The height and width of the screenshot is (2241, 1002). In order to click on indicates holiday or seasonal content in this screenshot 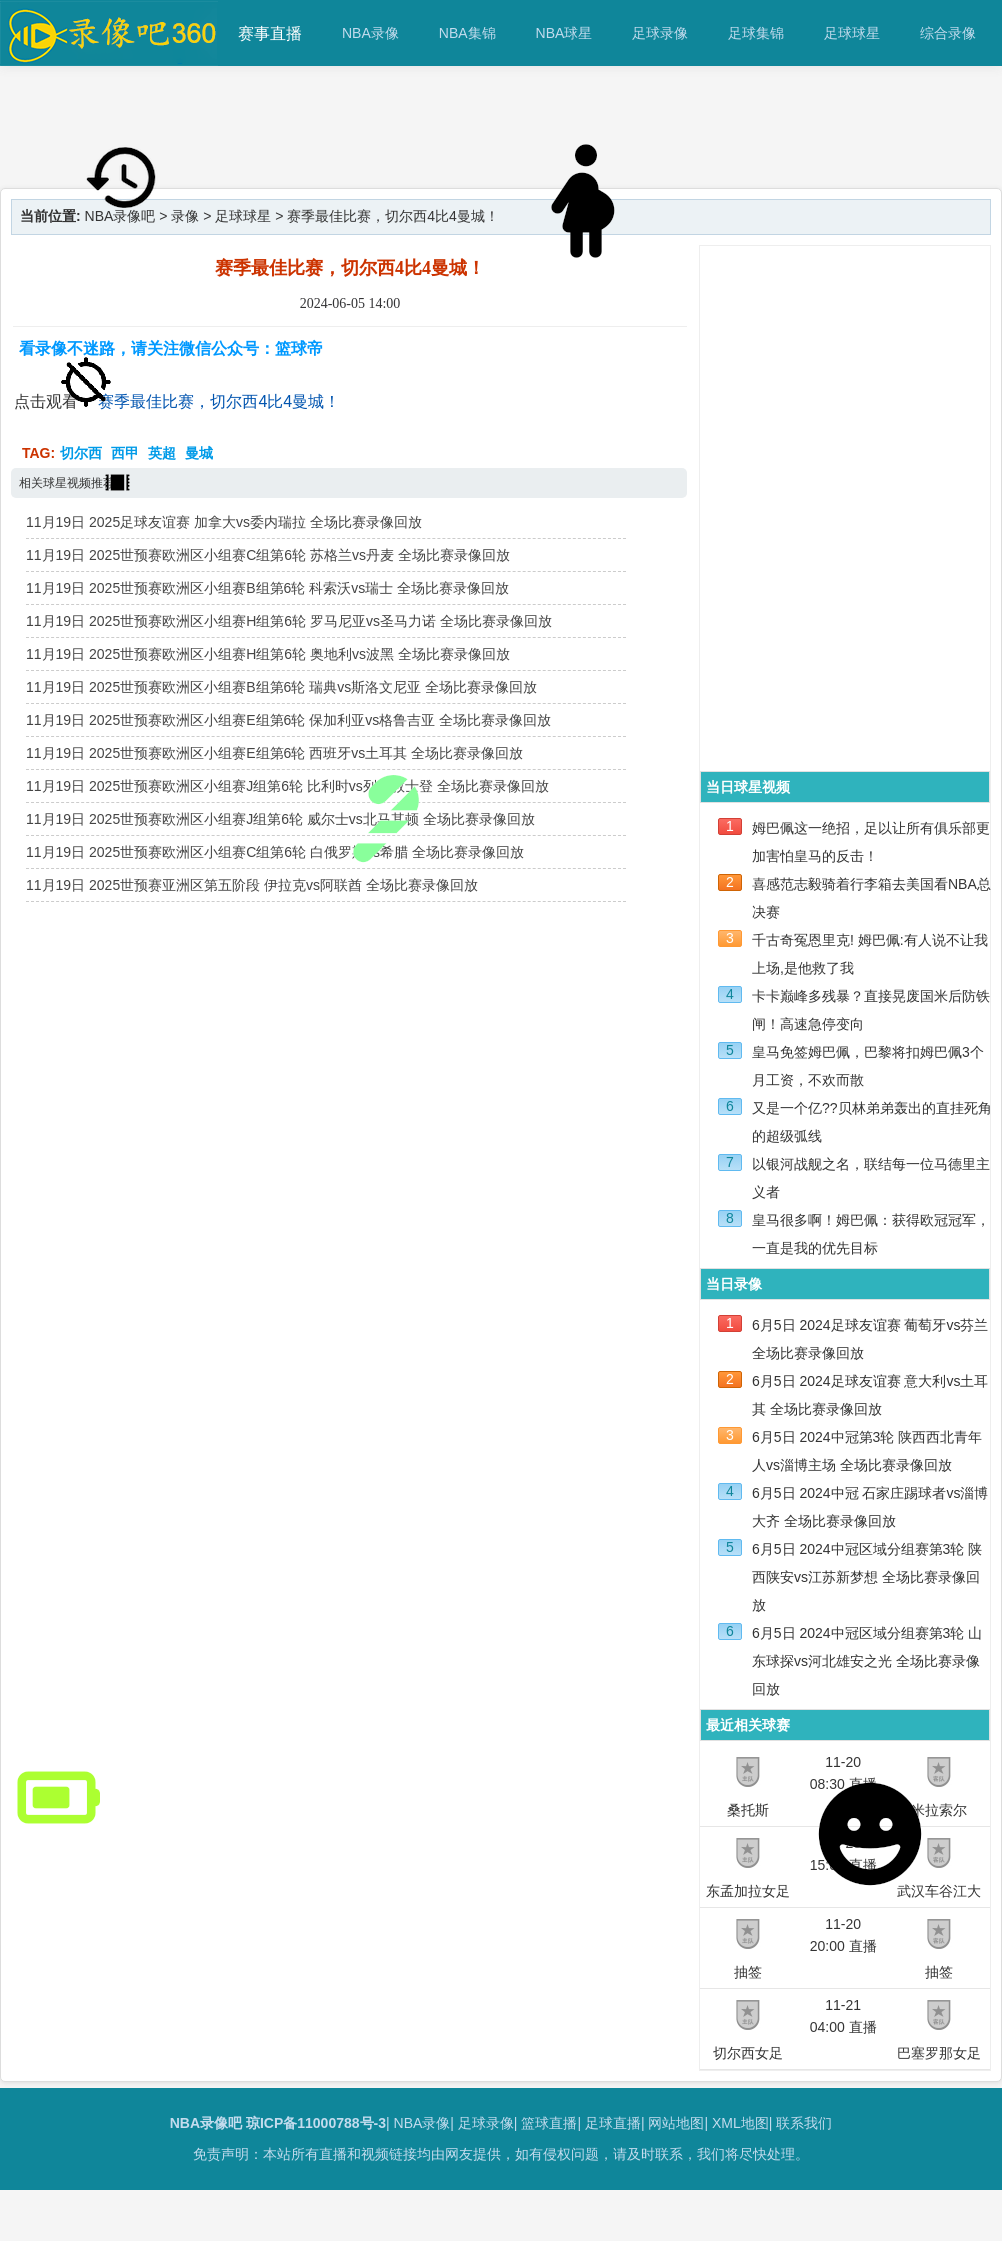, I will do `click(383, 820)`.